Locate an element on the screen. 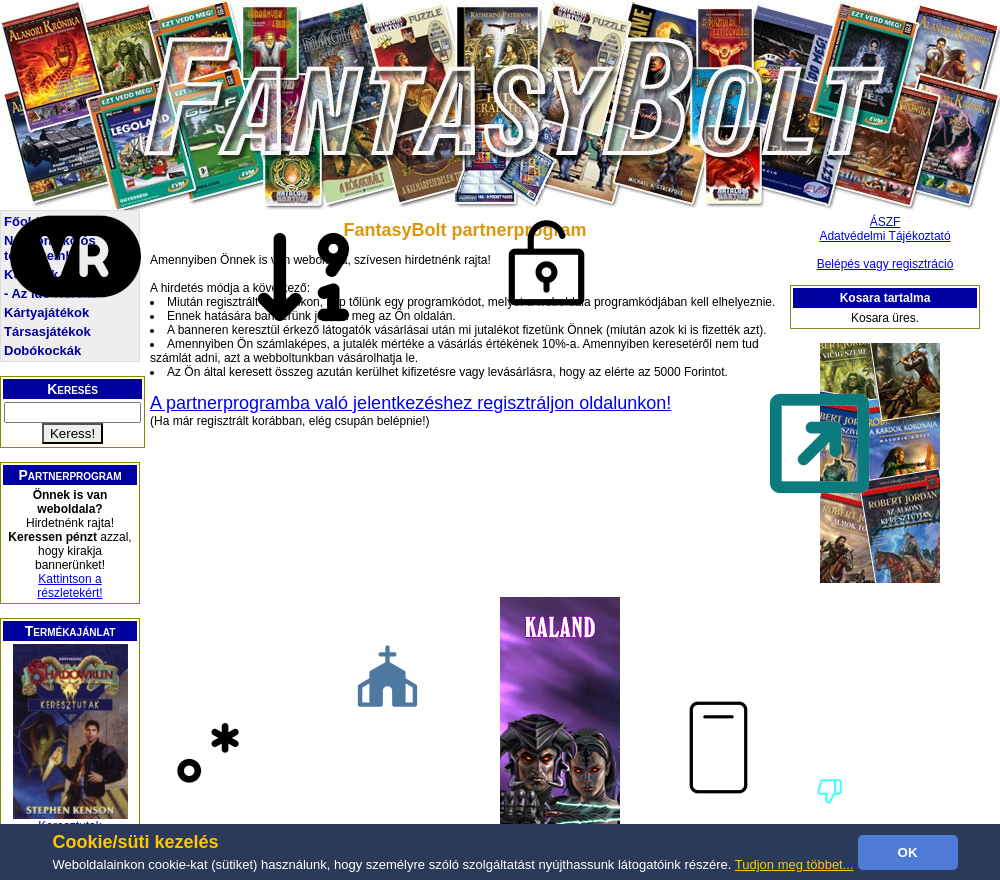  open link in new window is located at coordinates (819, 443).